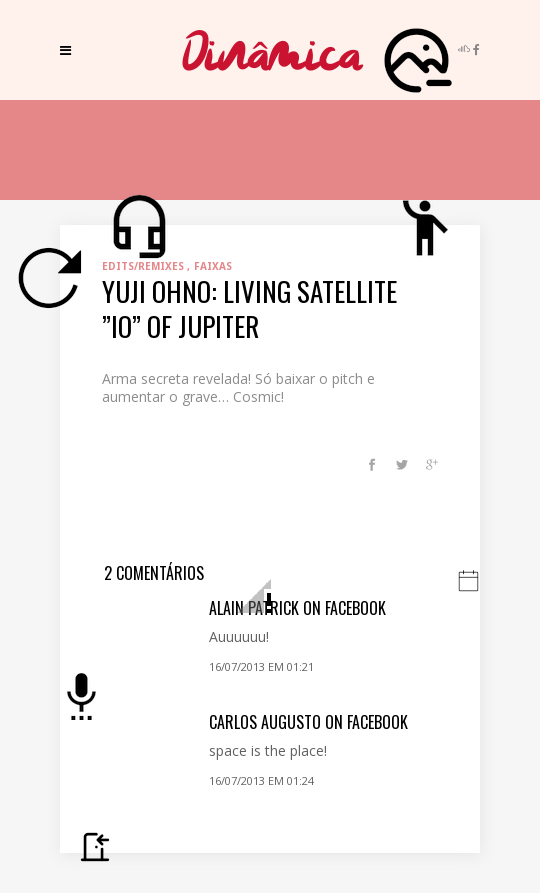 This screenshot has width=540, height=893. I want to click on access voice input settings, so click(81, 695).